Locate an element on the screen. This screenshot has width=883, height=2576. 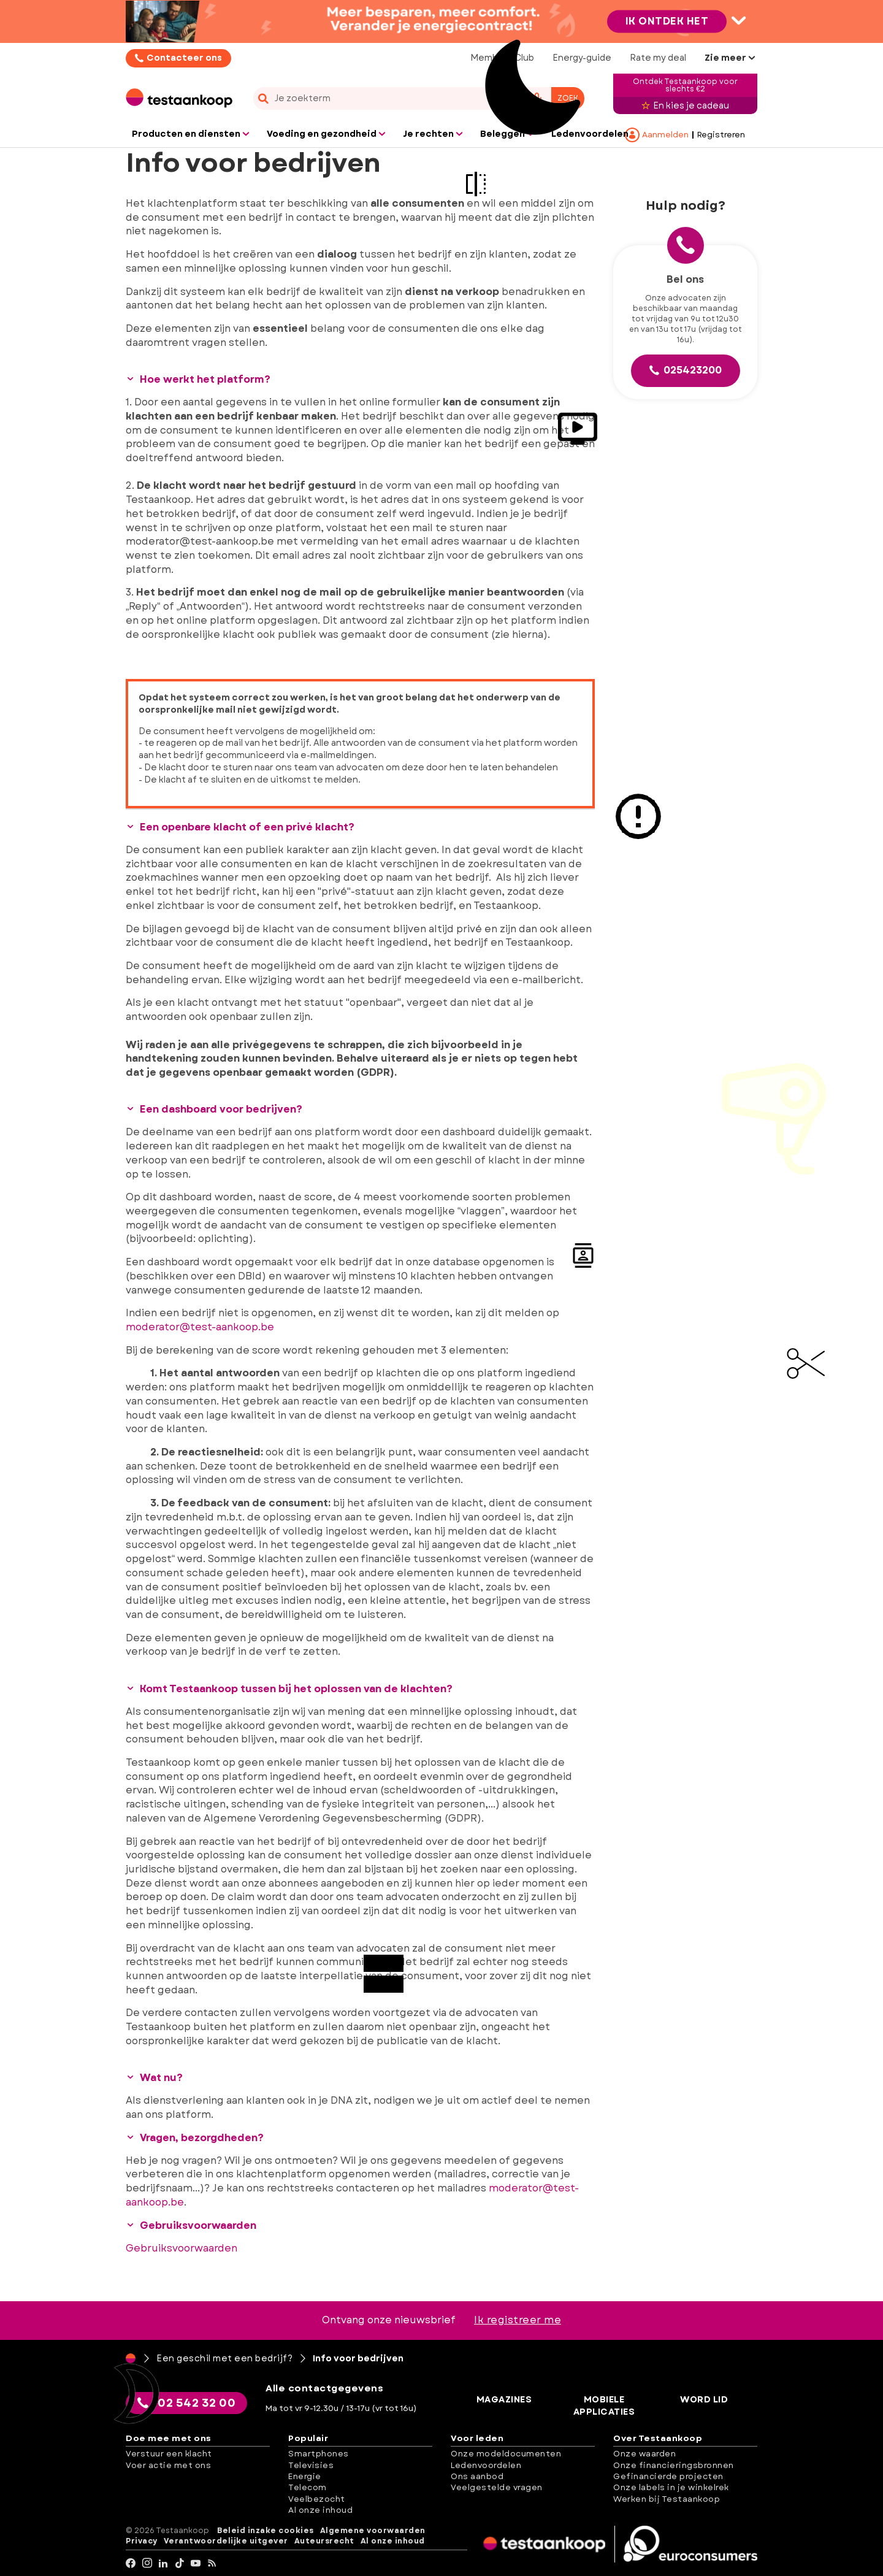
view your contacts list is located at coordinates (583, 1255).